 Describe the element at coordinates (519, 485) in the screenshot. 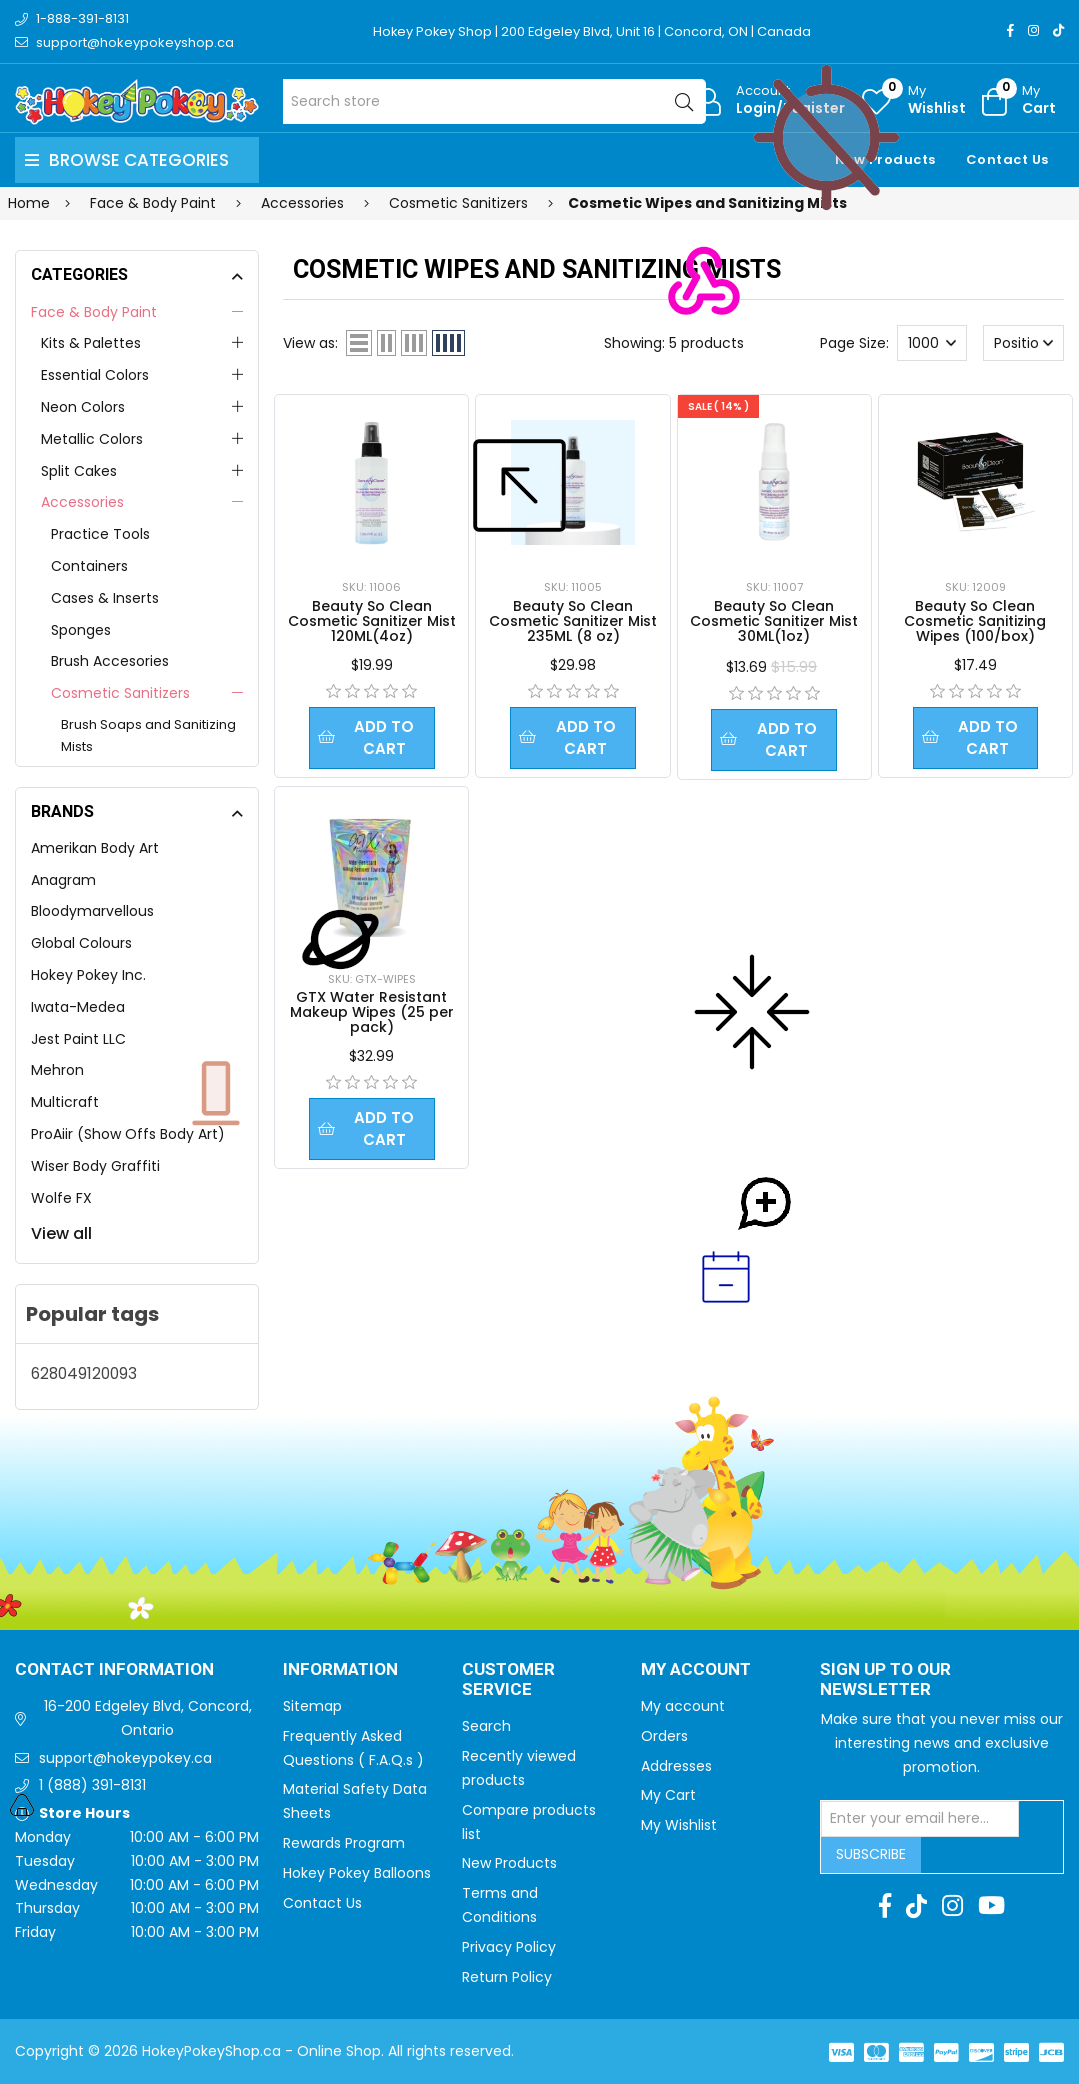

I see `navigate to previous or parent section` at that location.